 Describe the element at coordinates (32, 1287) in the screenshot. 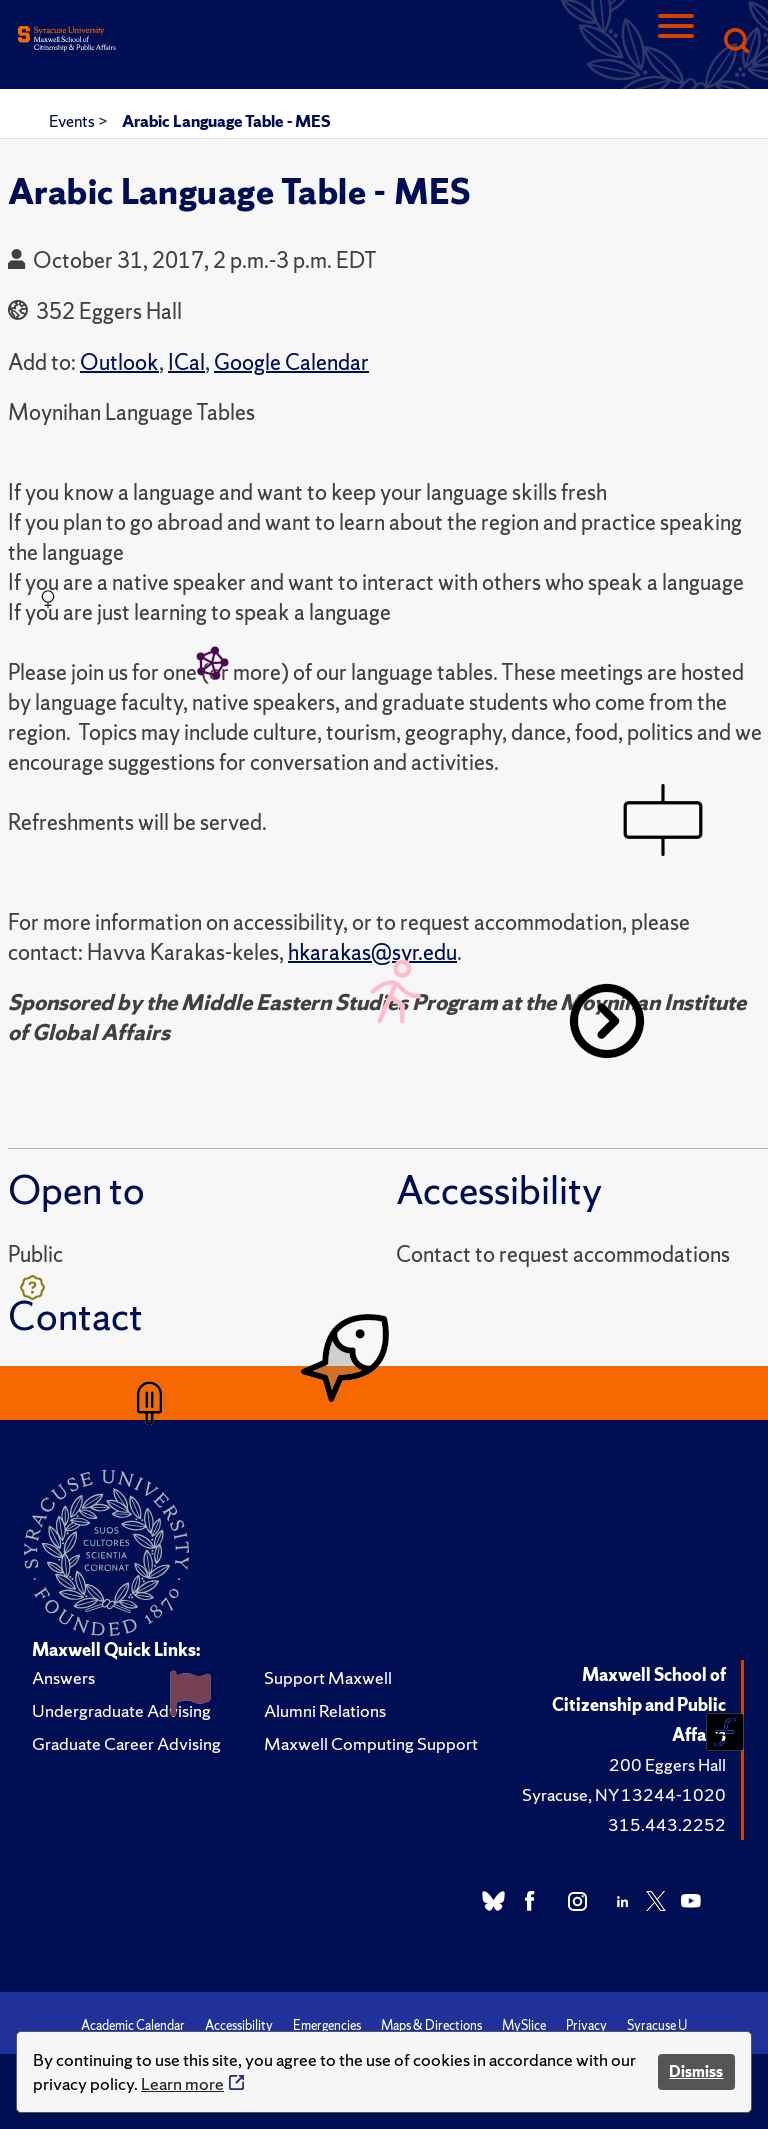

I see `indicates unverified status or identity` at that location.